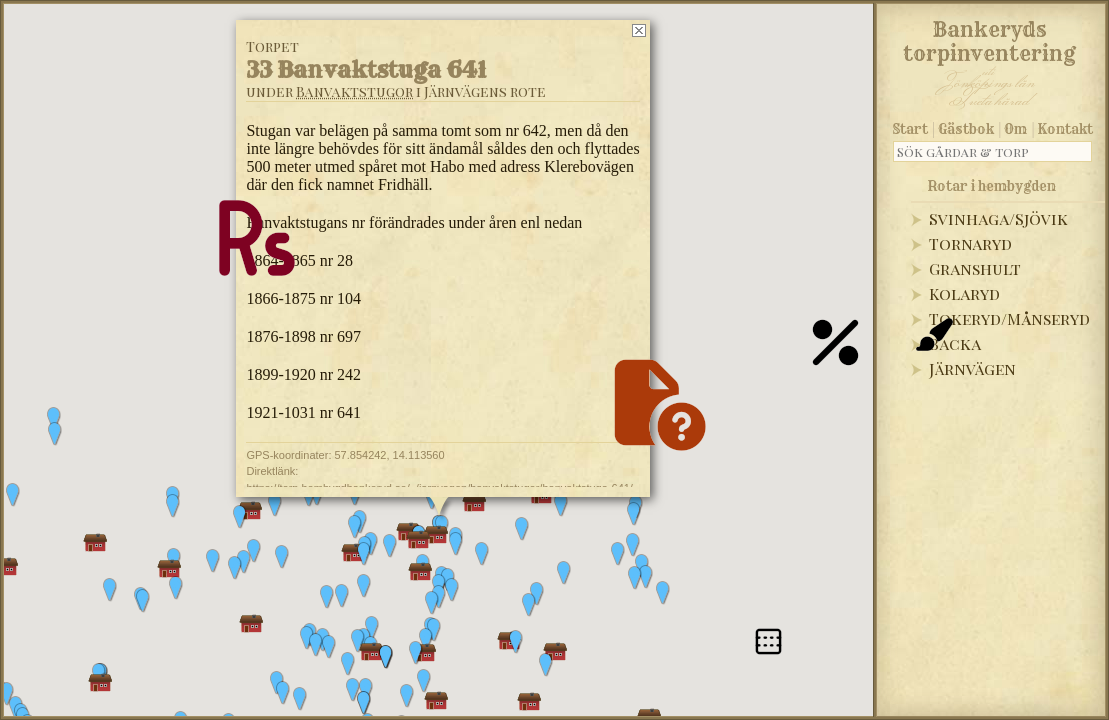 Image resolution: width=1109 pixels, height=720 pixels. Describe the element at coordinates (934, 334) in the screenshot. I see `access drawing or painting tools` at that location.